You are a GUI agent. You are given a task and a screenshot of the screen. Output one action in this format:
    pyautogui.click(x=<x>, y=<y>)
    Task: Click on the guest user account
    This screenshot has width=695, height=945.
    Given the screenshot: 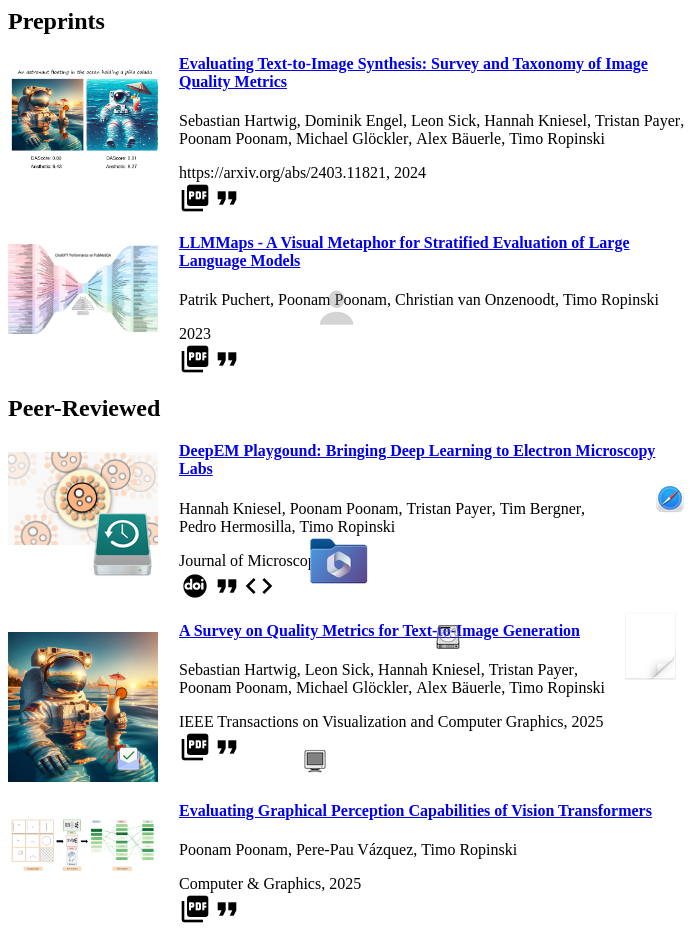 What is the action you would take?
    pyautogui.click(x=336, y=307)
    